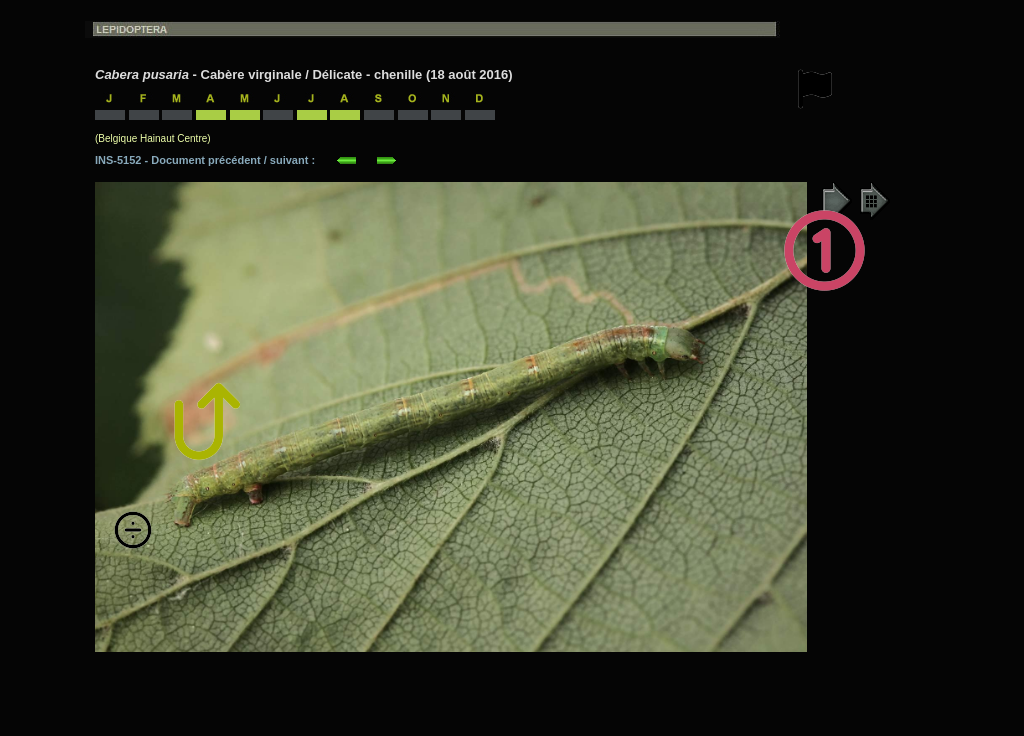 Image resolution: width=1024 pixels, height=736 pixels. What do you see at coordinates (204, 421) in the screenshot?
I see `redo or repeat last action` at bounding box center [204, 421].